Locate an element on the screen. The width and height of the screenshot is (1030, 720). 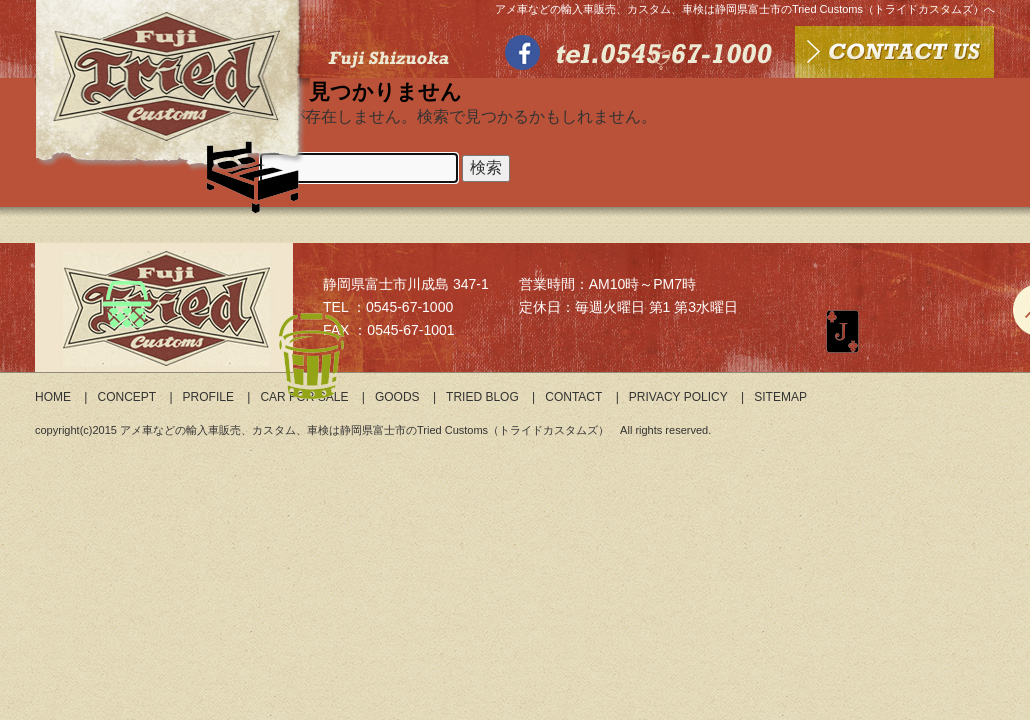
equip or view jewelry item is located at coordinates (661, 60).